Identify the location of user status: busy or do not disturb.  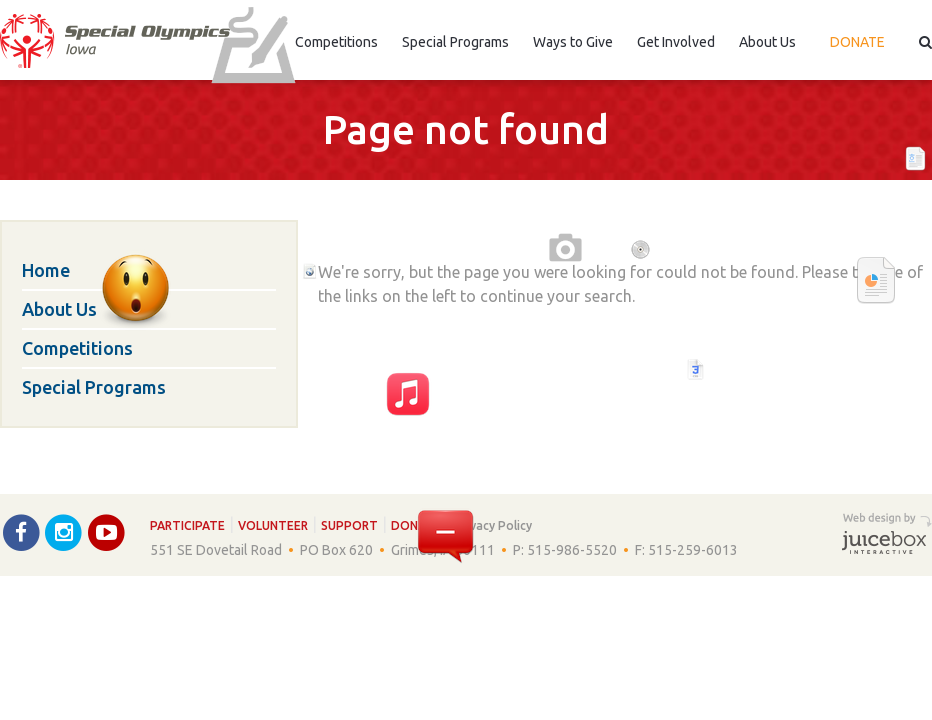
(446, 536).